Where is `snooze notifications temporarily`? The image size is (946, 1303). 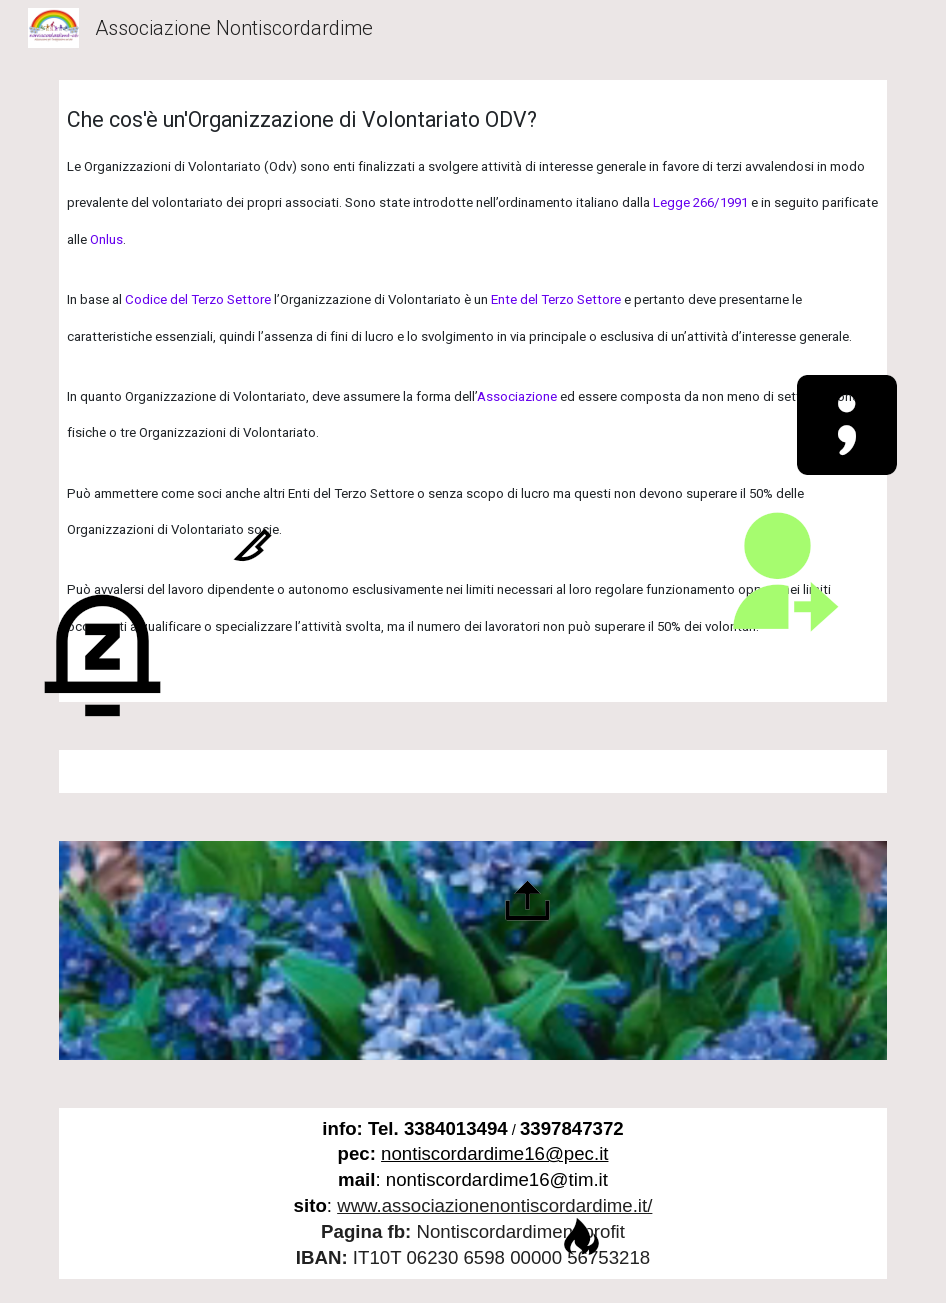 snooze notifications temporarily is located at coordinates (102, 652).